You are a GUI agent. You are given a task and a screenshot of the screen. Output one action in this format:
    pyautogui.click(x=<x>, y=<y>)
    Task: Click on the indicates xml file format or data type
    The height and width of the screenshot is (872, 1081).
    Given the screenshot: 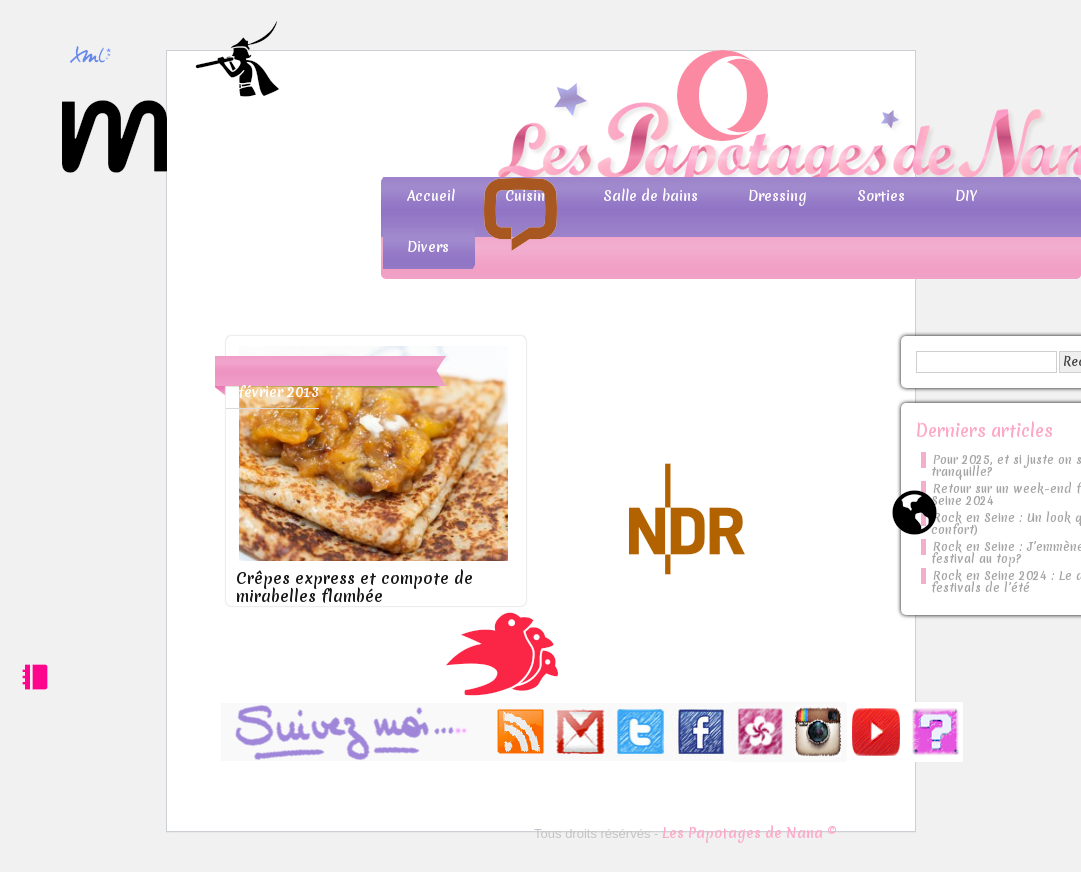 What is the action you would take?
    pyautogui.click(x=90, y=54)
    